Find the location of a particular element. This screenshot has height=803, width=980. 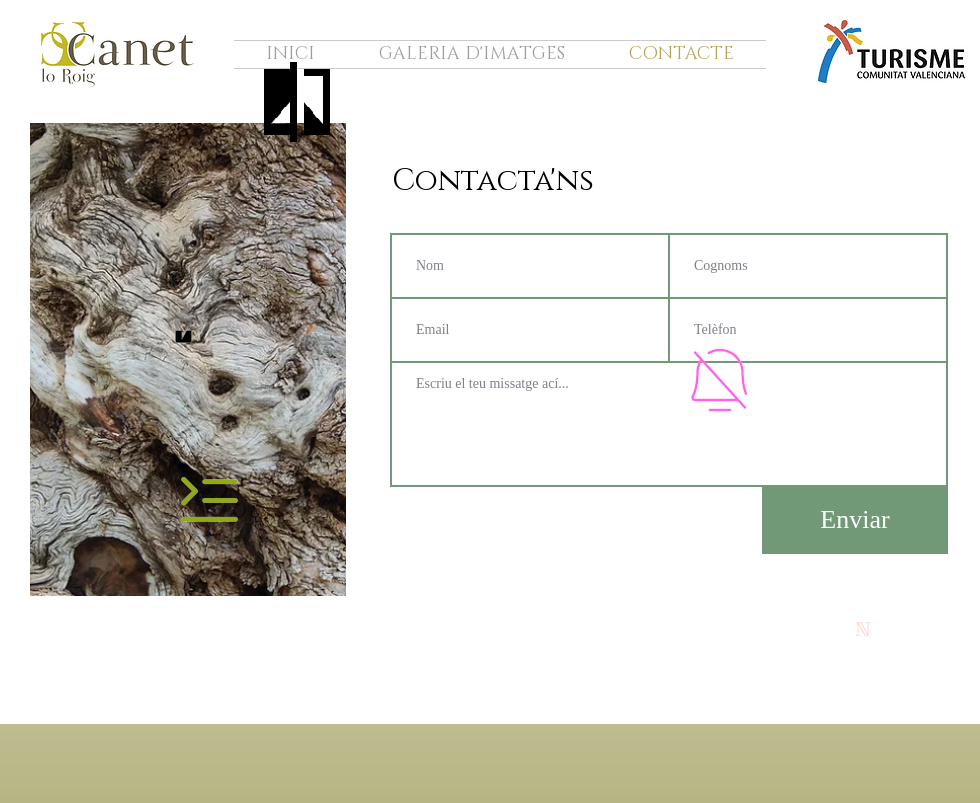

mute notifications is located at coordinates (720, 380).